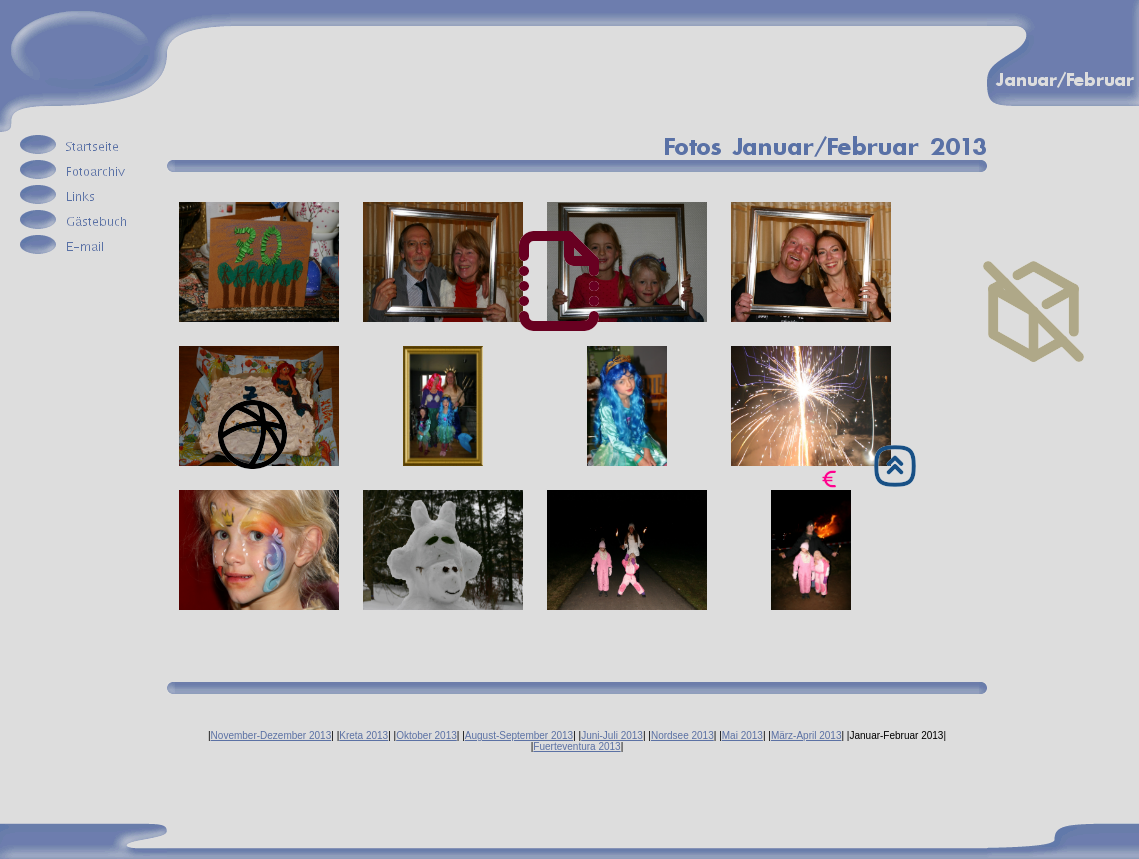  What do you see at coordinates (895, 466) in the screenshot?
I see `scroll to top of page` at bounding box center [895, 466].